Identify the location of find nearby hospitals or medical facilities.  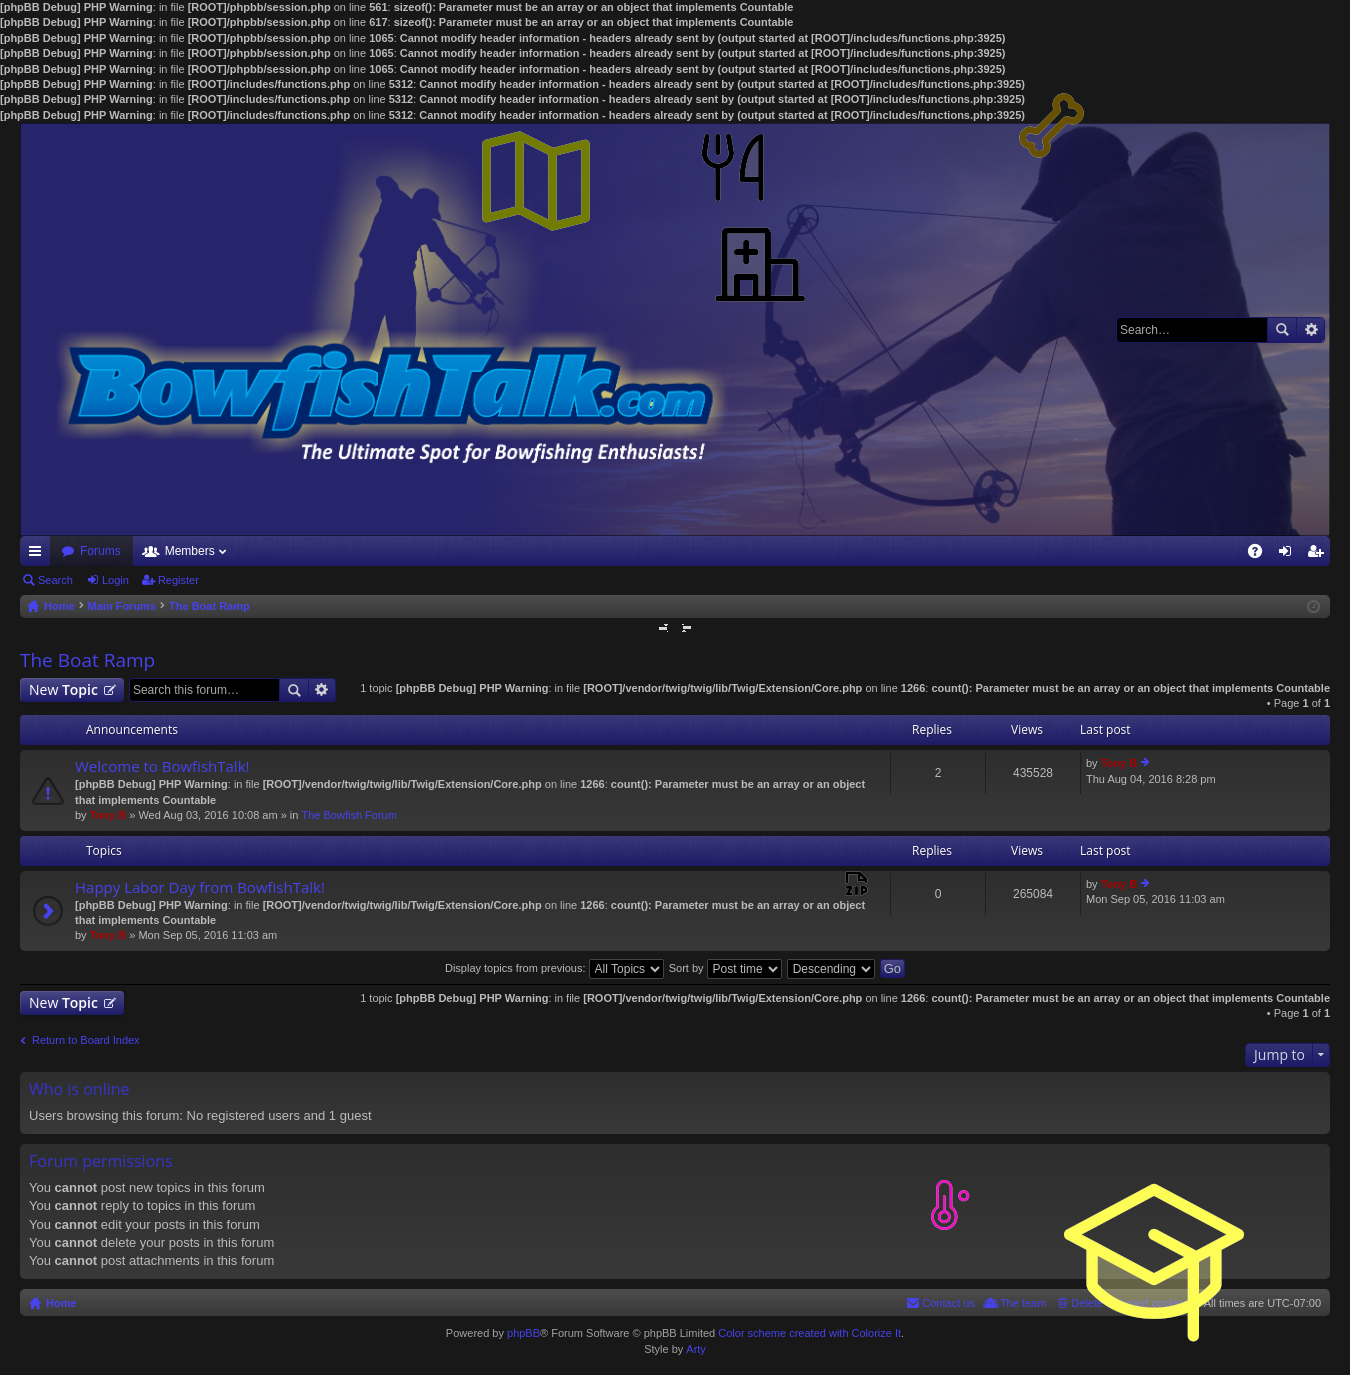
(755, 264).